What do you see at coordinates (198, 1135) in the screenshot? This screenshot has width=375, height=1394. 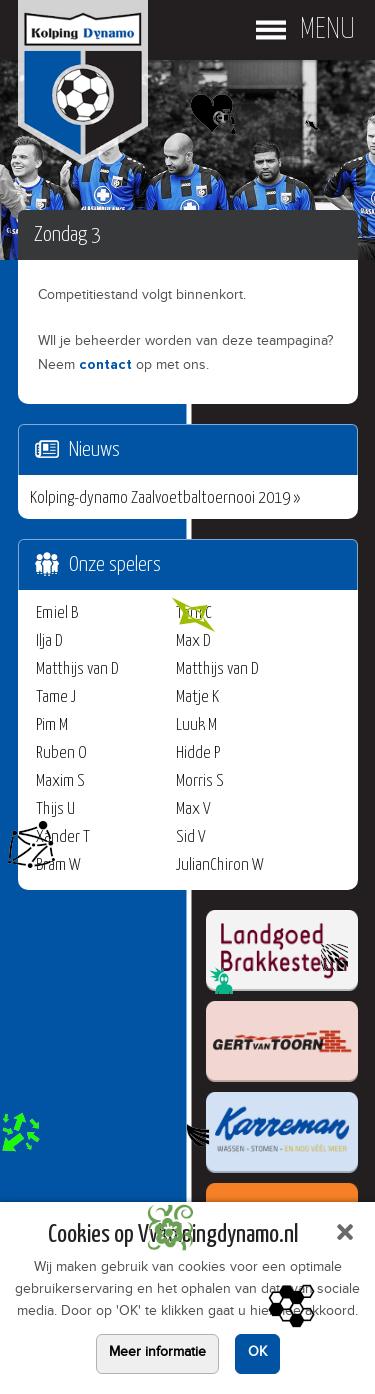 I see `indicates windy weather conditions` at bounding box center [198, 1135].